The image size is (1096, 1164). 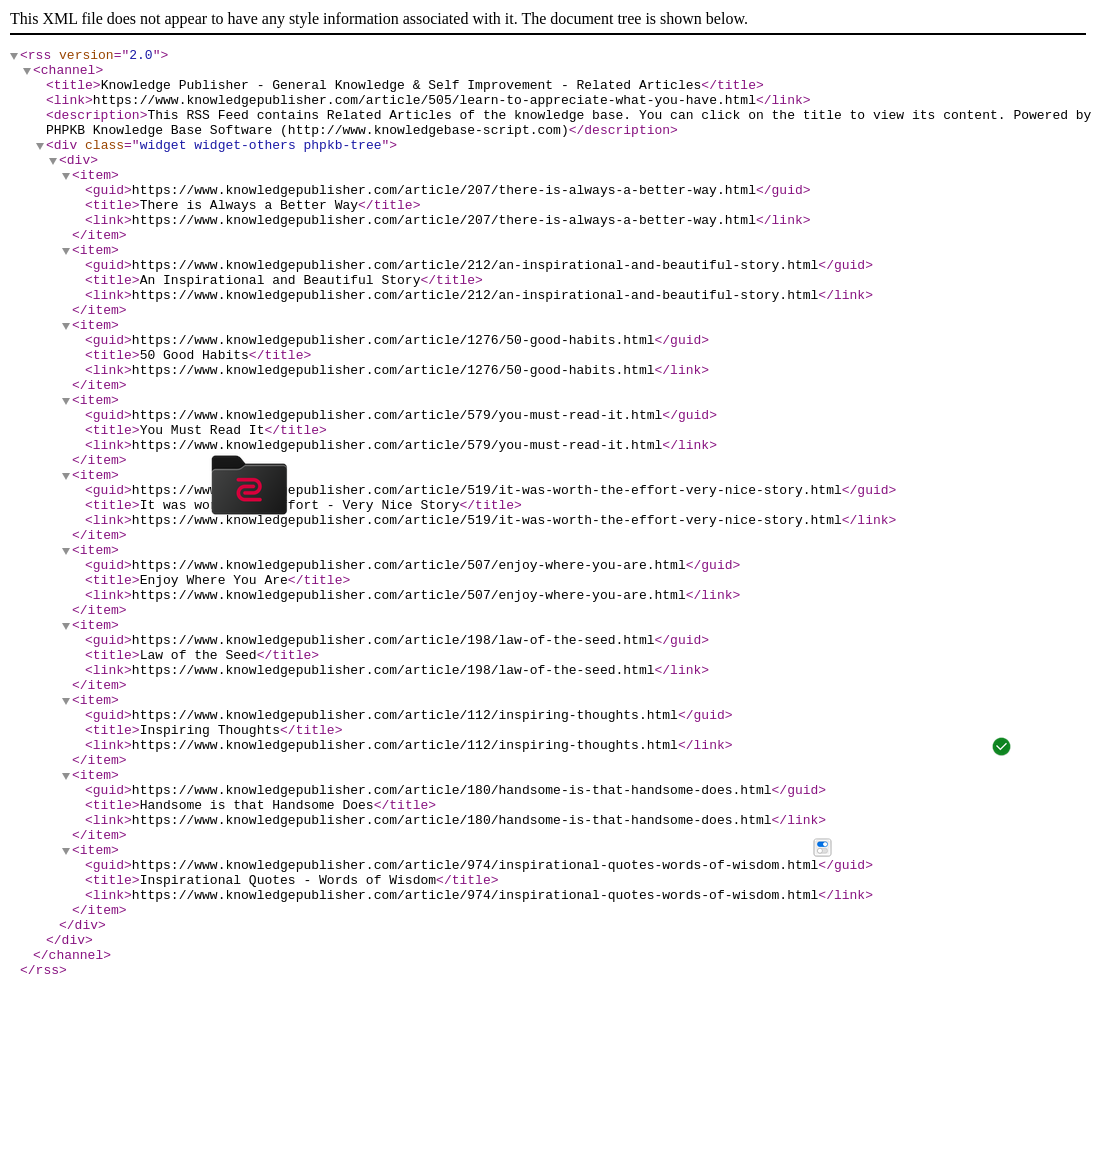 I want to click on indicates file sync completed successfully, so click(x=1001, y=746).